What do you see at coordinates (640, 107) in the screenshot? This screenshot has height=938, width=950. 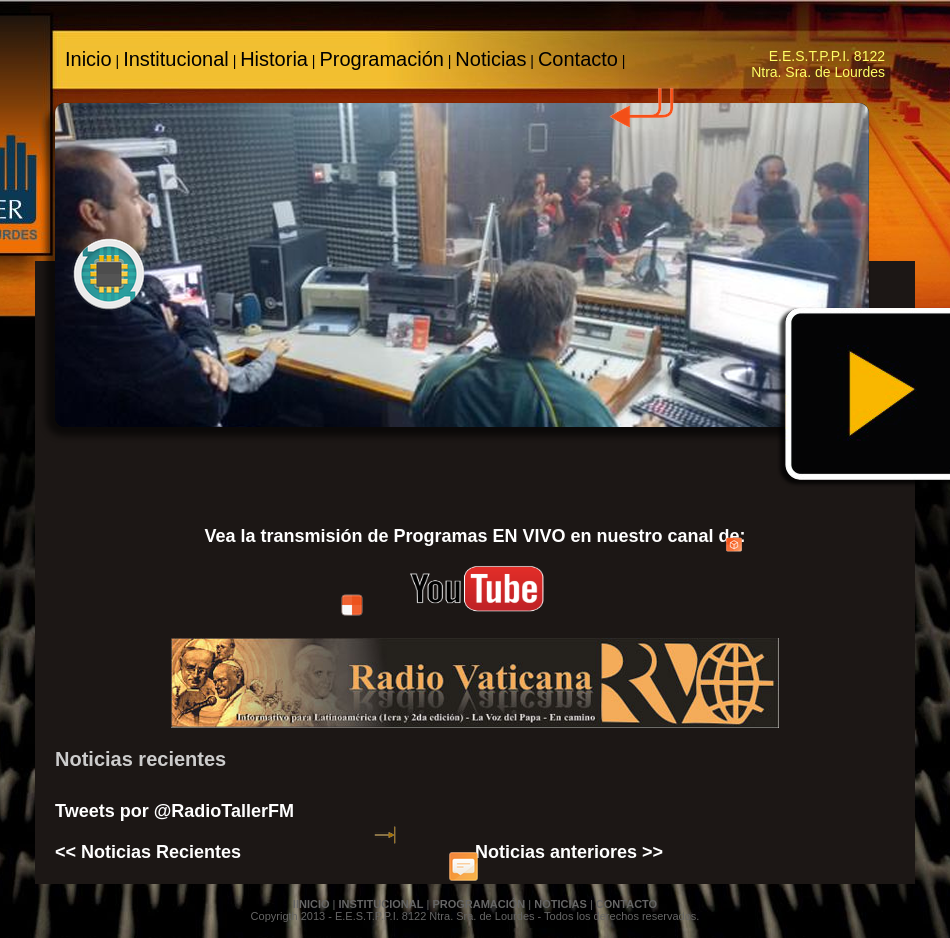 I see `reply to all recipients of an email` at bounding box center [640, 107].